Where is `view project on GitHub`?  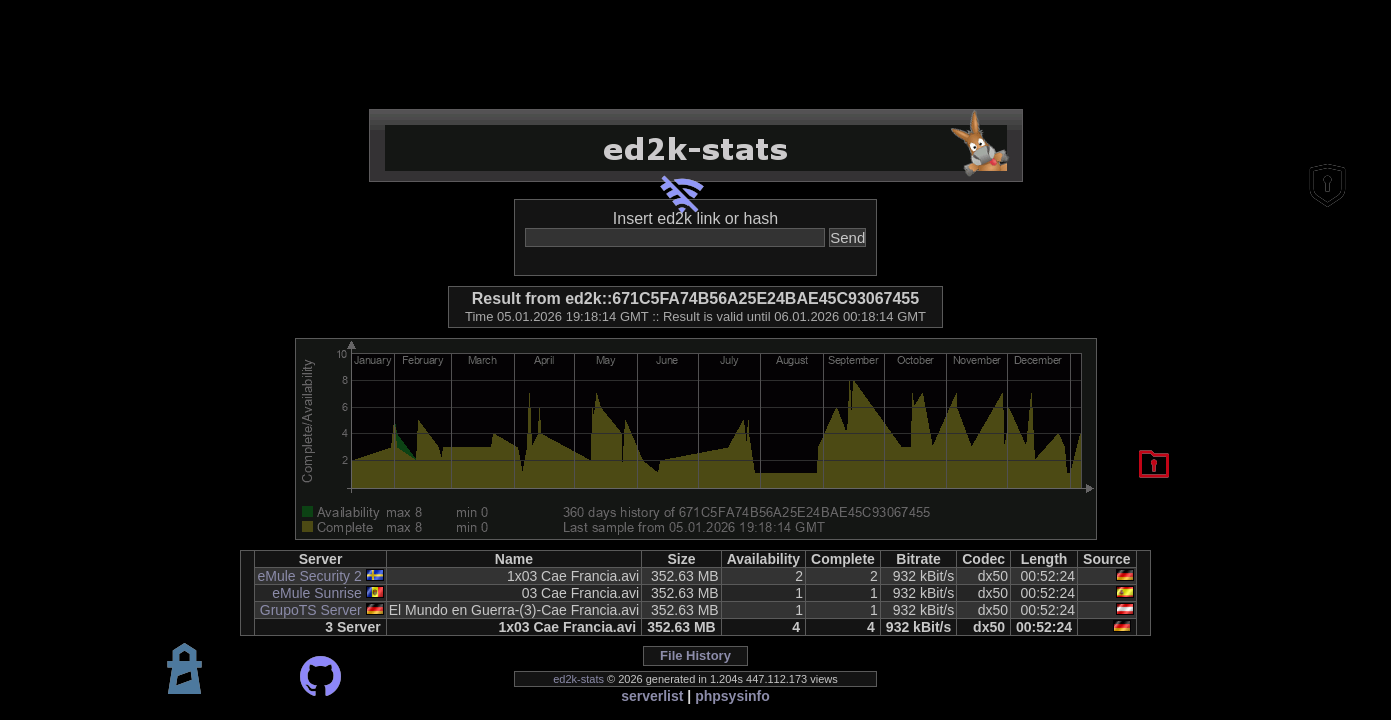 view project on GitHub is located at coordinates (320, 676).